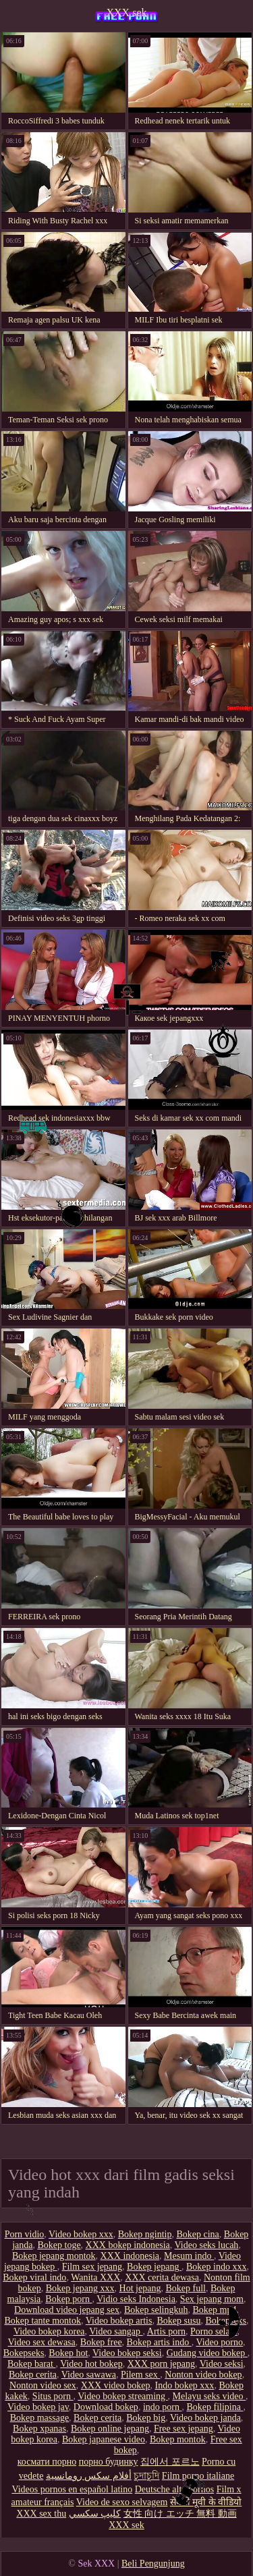 This screenshot has width=253, height=2576. What do you see at coordinates (127, 999) in the screenshot?
I see `indicates a hazardous or danger zone in gameplay` at bounding box center [127, 999].